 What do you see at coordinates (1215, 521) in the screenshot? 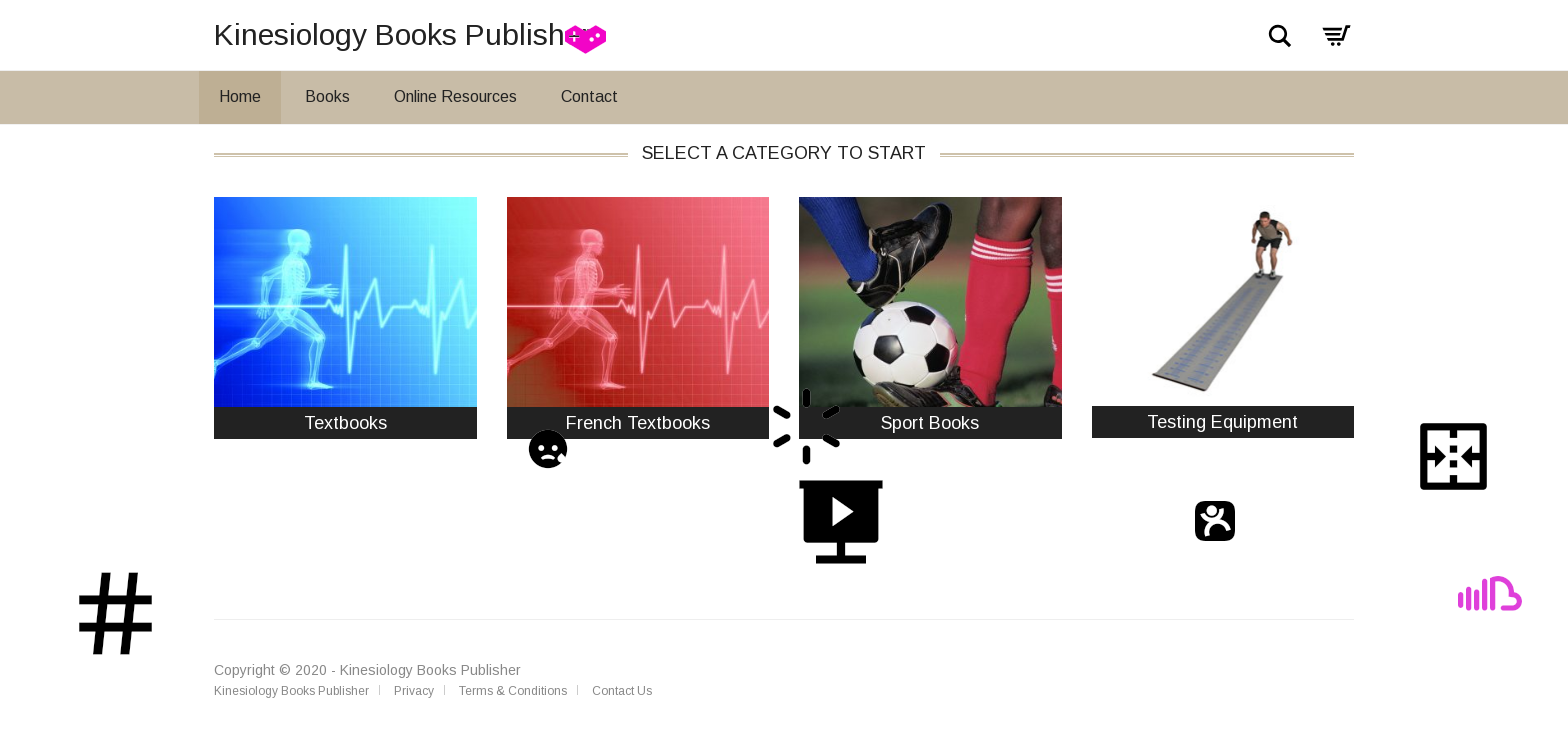
I see `open the Dianping app` at bounding box center [1215, 521].